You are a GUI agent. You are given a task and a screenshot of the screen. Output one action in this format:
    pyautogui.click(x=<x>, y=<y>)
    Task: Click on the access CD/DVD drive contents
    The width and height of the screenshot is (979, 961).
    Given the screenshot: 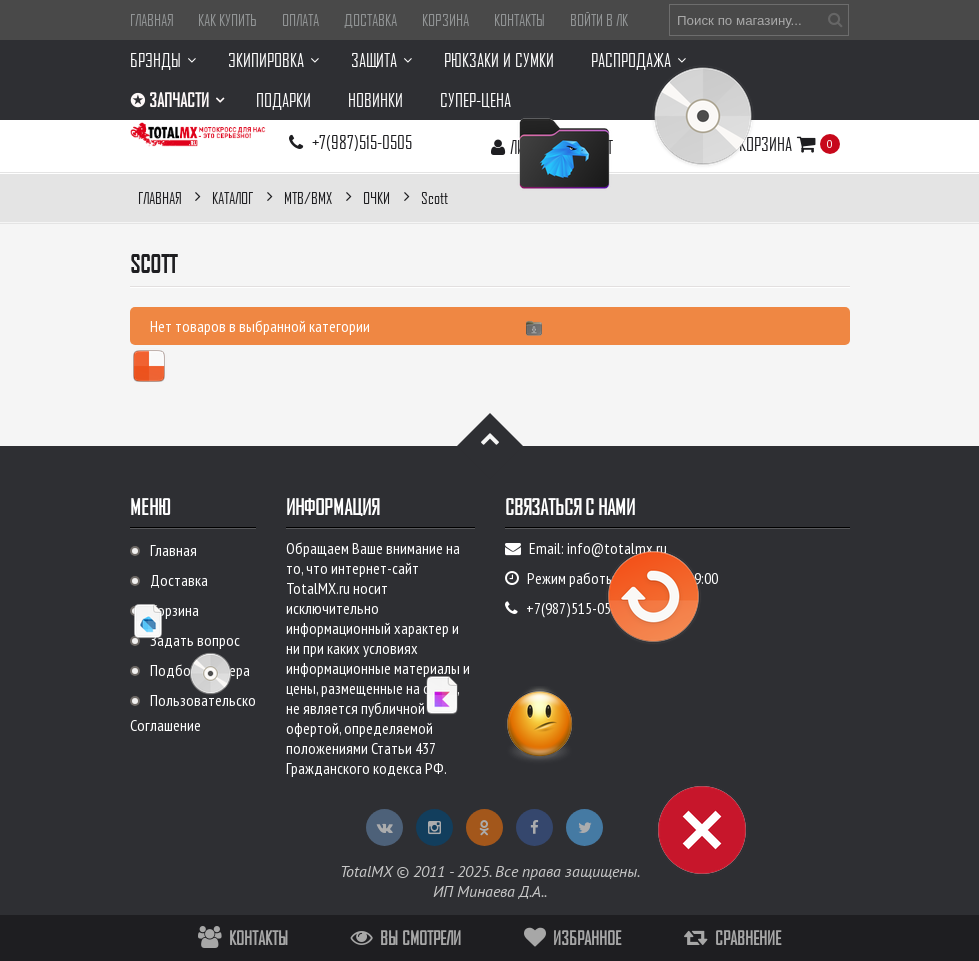 What is the action you would take?
    pyautogui.click(x=210, y=673)
    